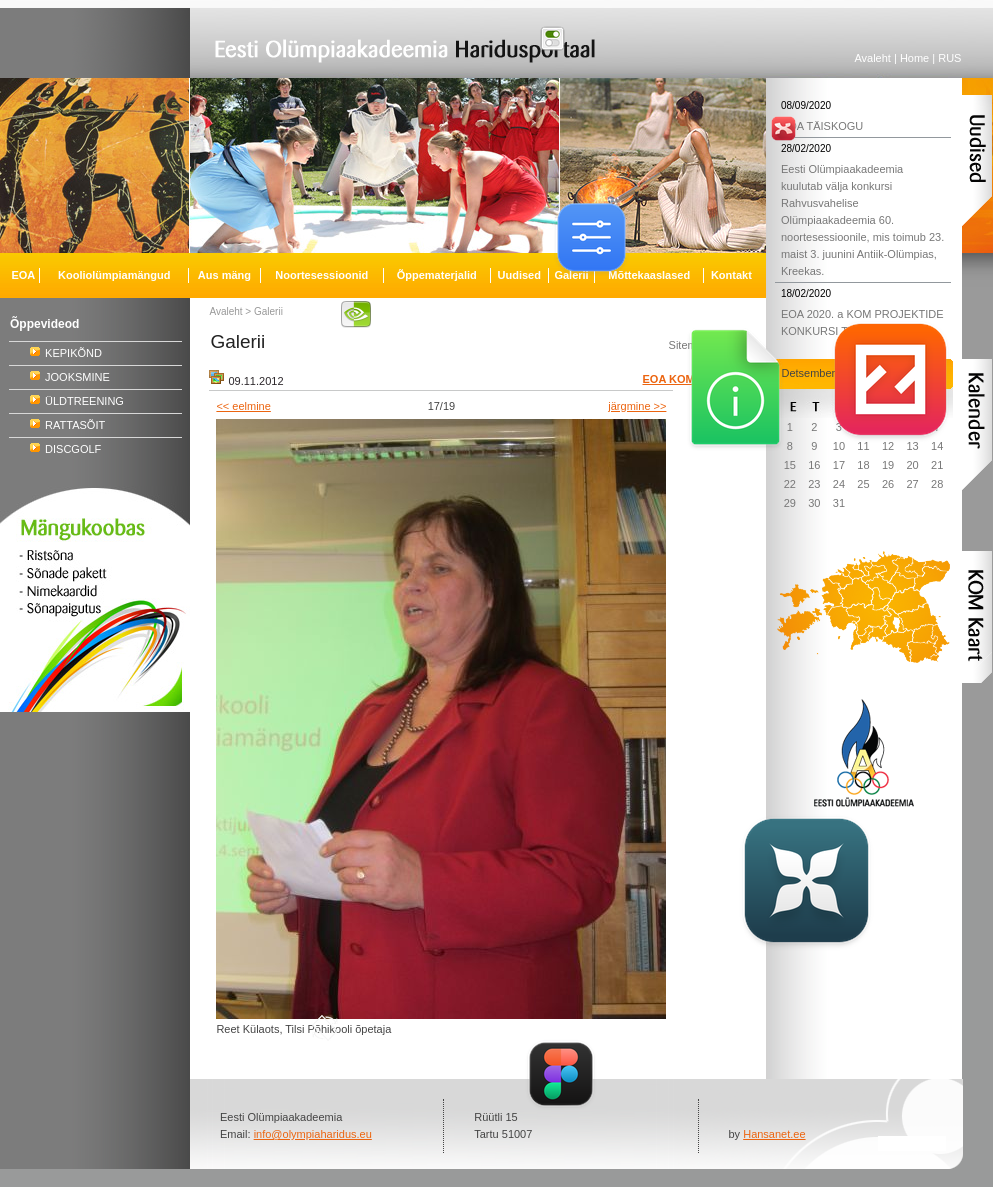 The height and width of the screenshot is (1187, 993). I want to click on open xmind mind mapping application, so click(783, 128).